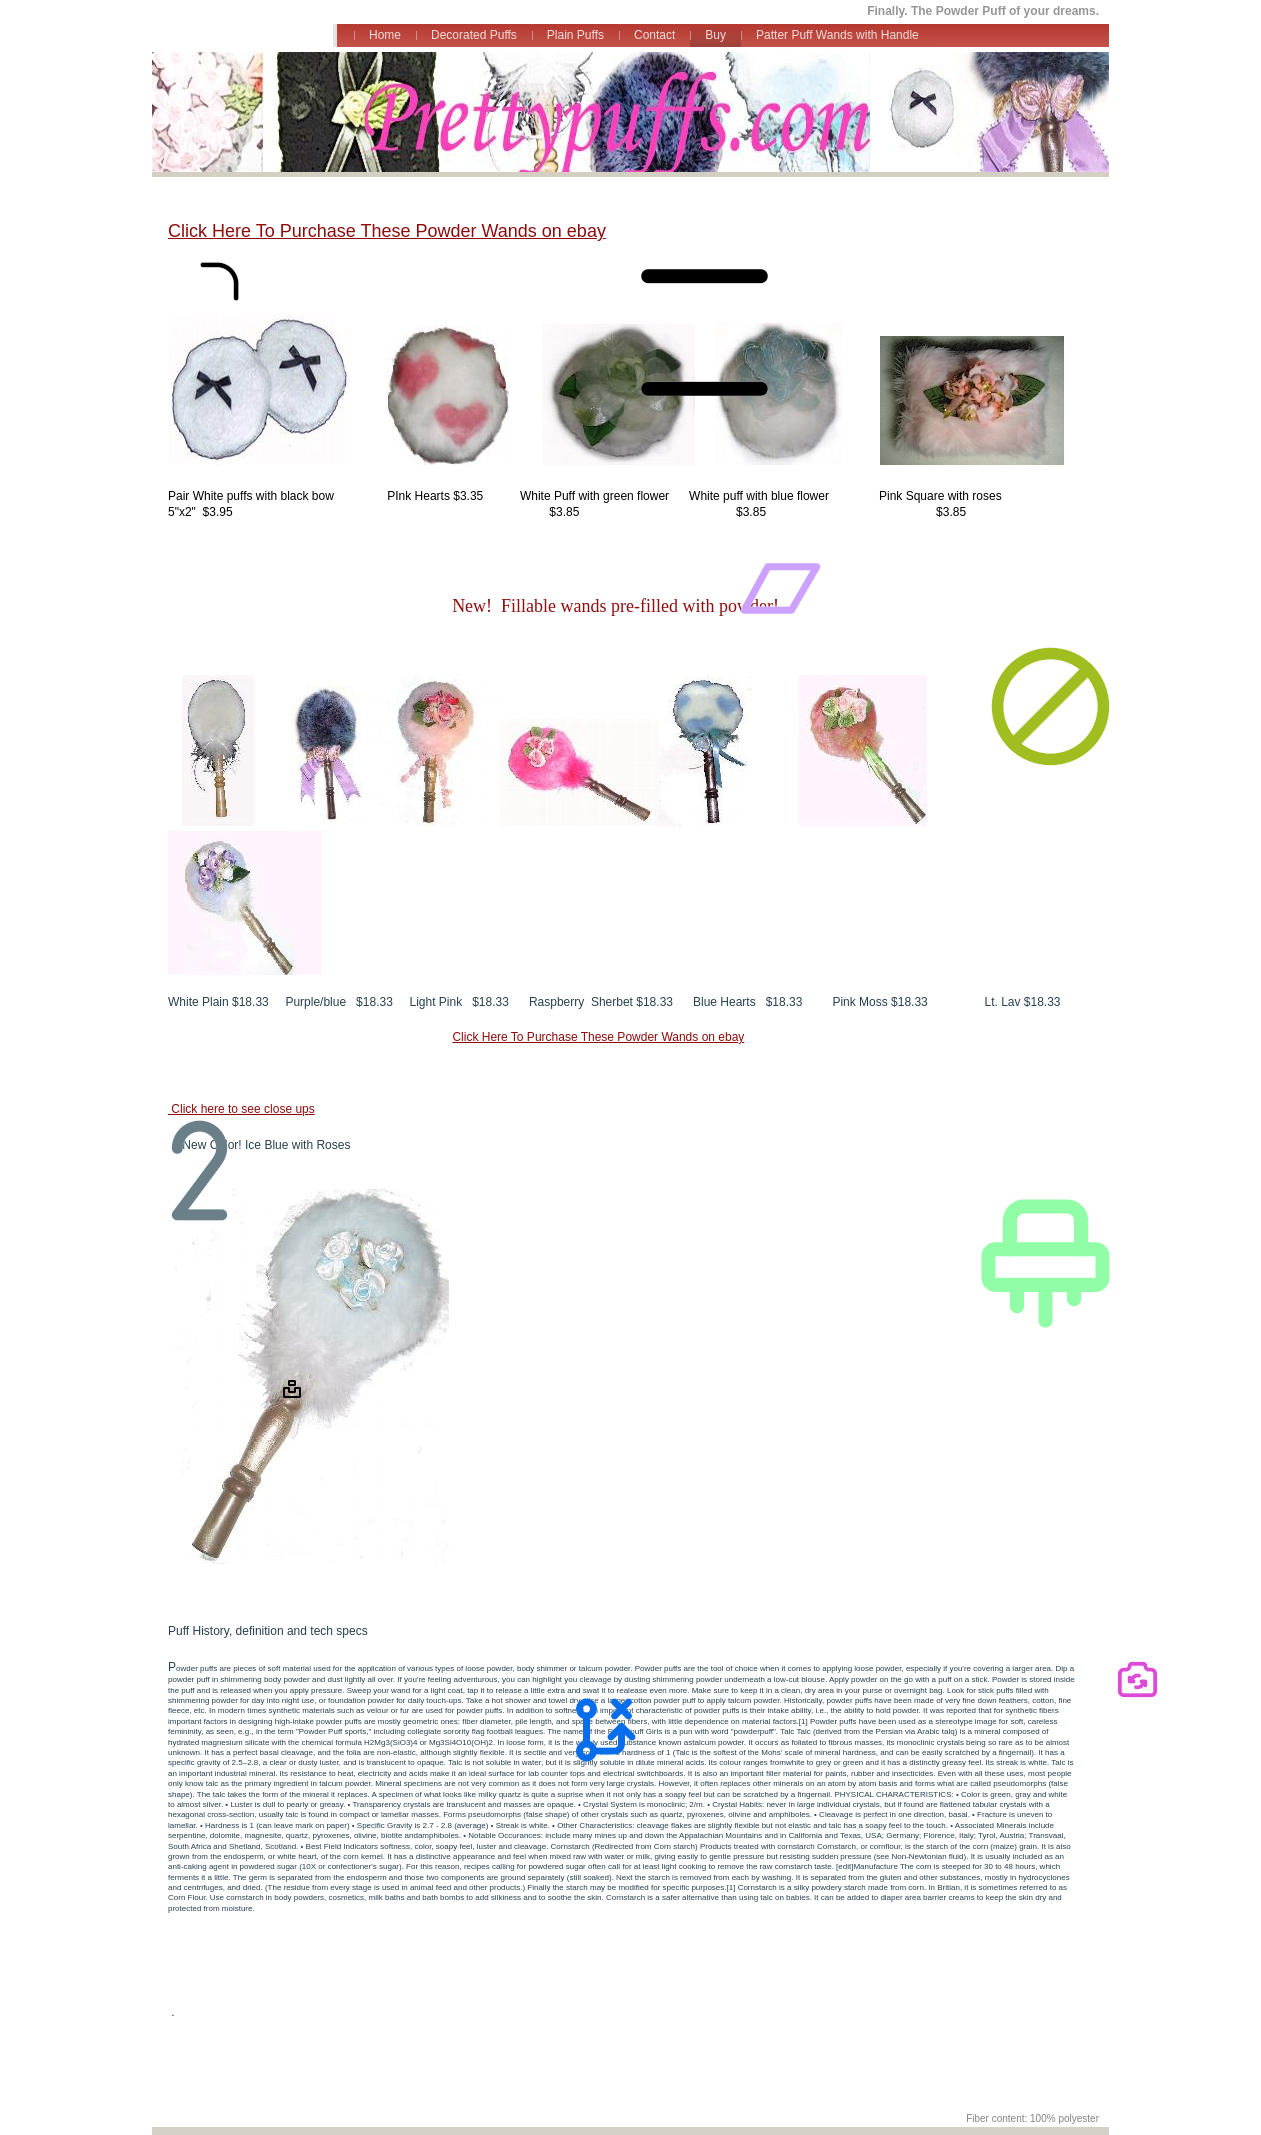  What do you see at coordinates (199, 1170) in the screenshot?
I see `indicates step 2 in a multi-step process` at bounding box center [199, 1170].